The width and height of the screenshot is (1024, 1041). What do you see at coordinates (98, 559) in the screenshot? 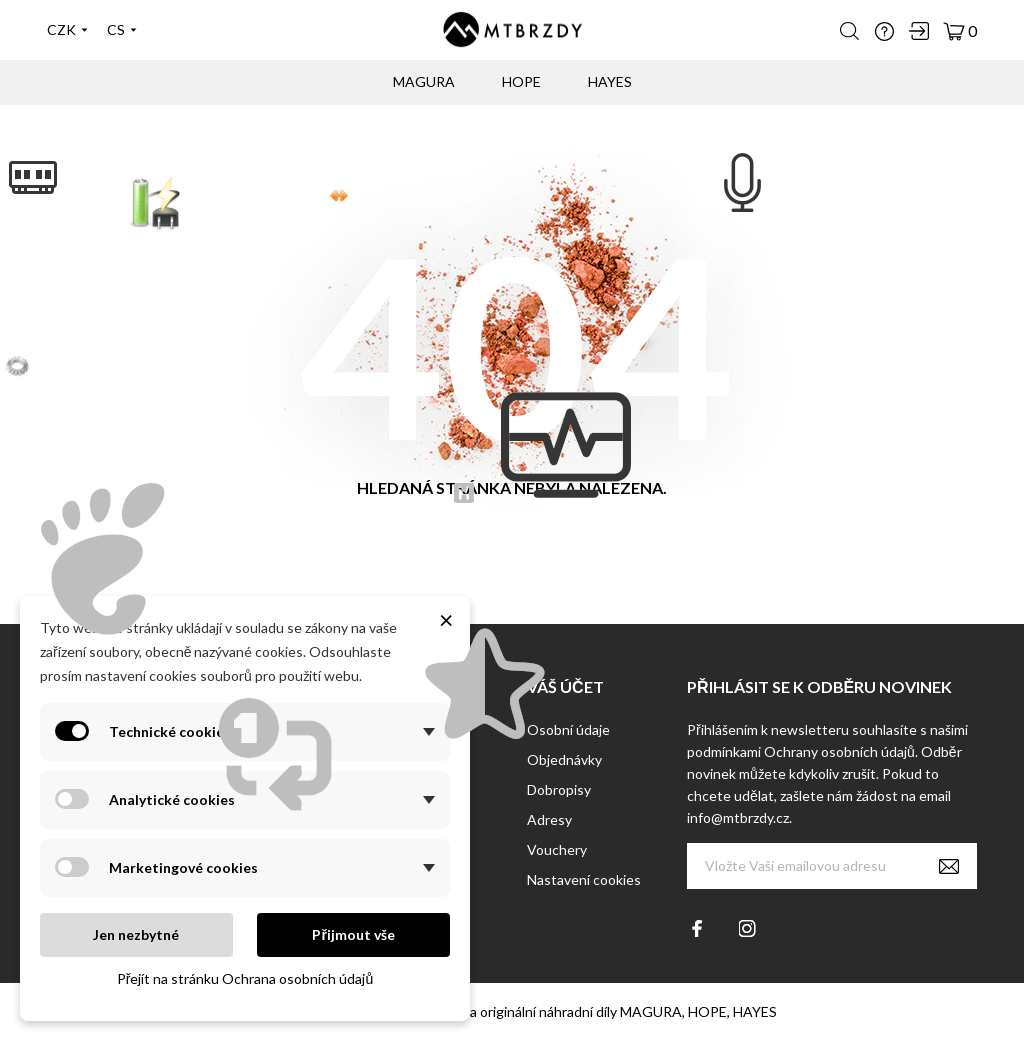
I see `access the GNOME desktop home or start menu` at bounding box center [98, 559].